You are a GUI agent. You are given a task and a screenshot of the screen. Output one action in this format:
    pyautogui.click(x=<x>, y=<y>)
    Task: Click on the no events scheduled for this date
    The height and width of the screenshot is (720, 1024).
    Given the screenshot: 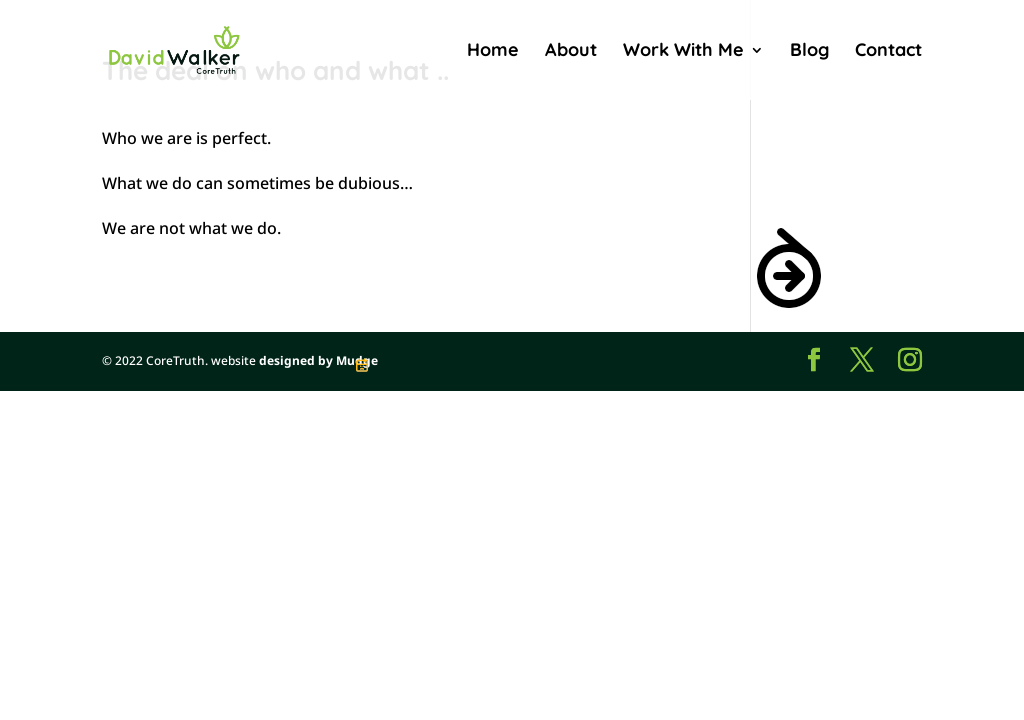 What is the action you would take?
    pyautogui.click(x=362, y=365)
    